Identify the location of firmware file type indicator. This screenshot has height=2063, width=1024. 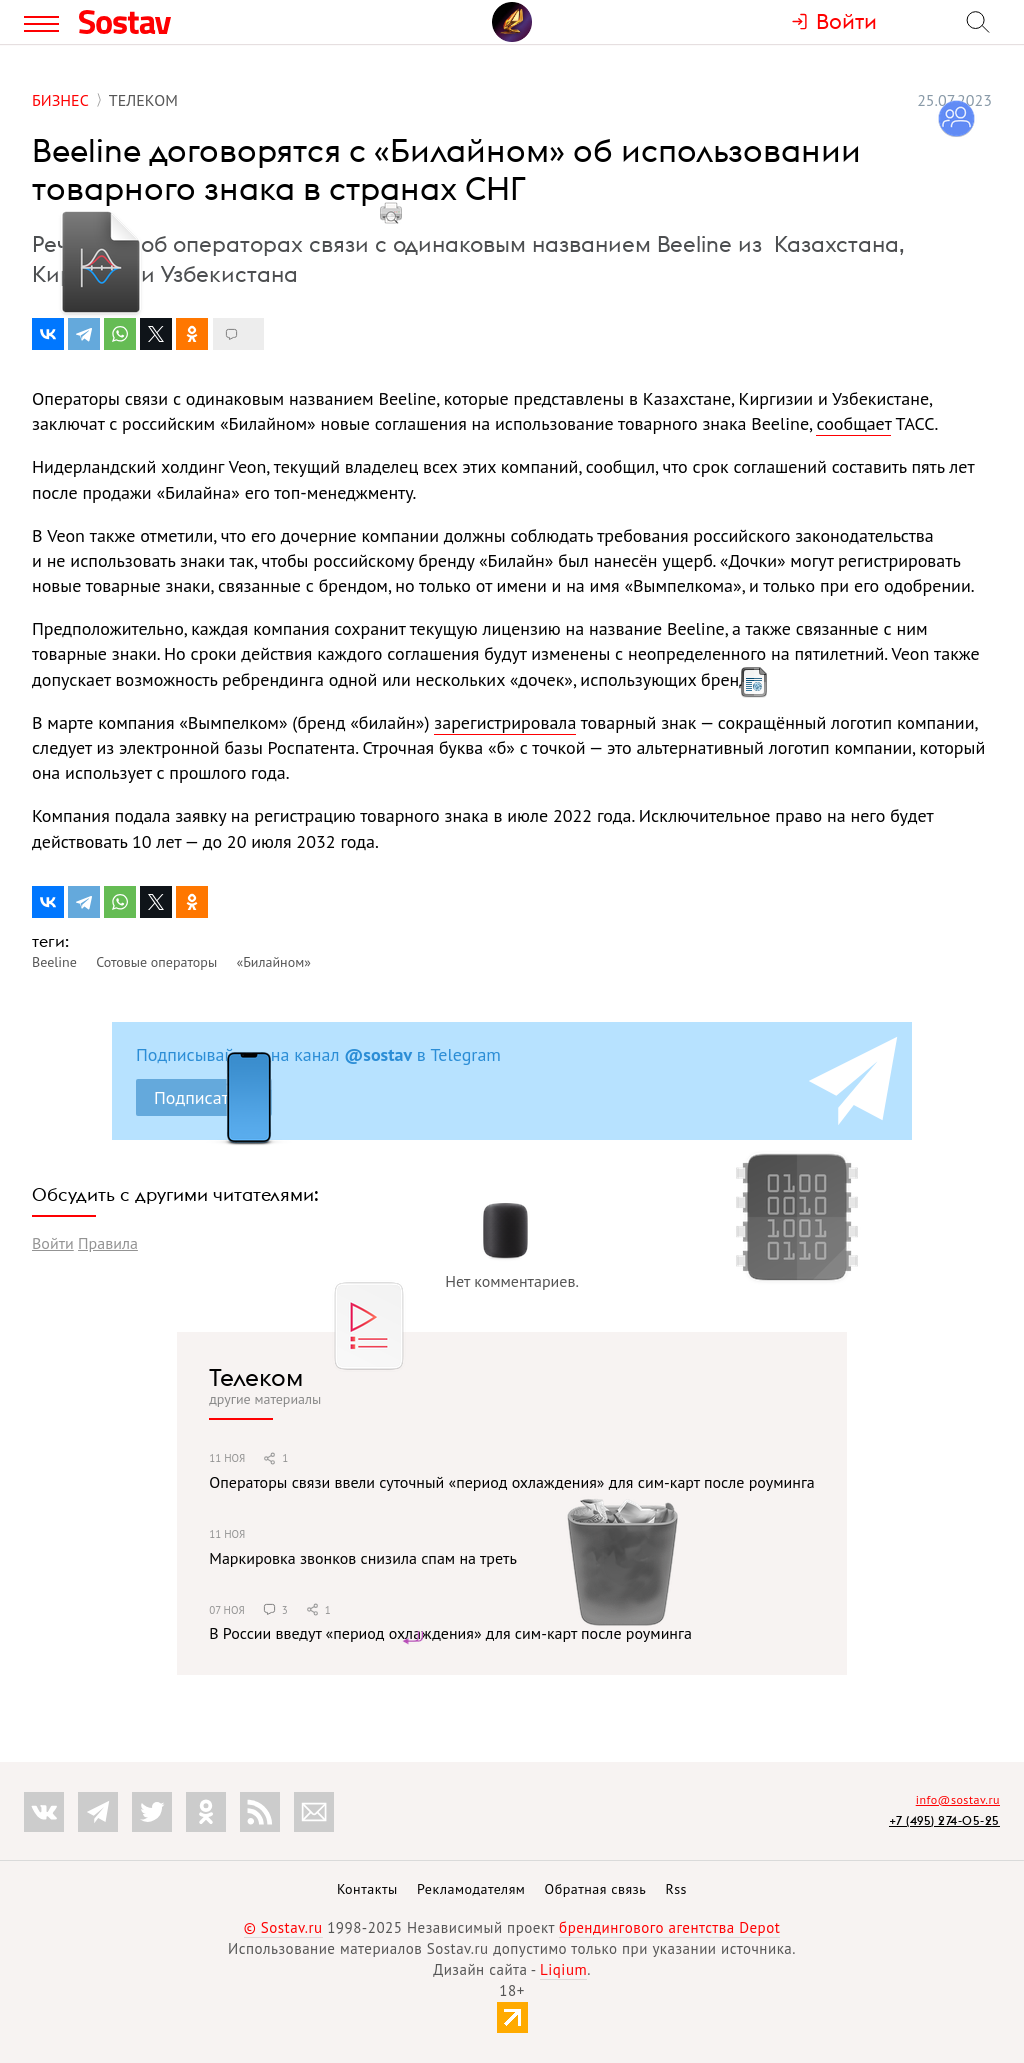
(797, 1217).